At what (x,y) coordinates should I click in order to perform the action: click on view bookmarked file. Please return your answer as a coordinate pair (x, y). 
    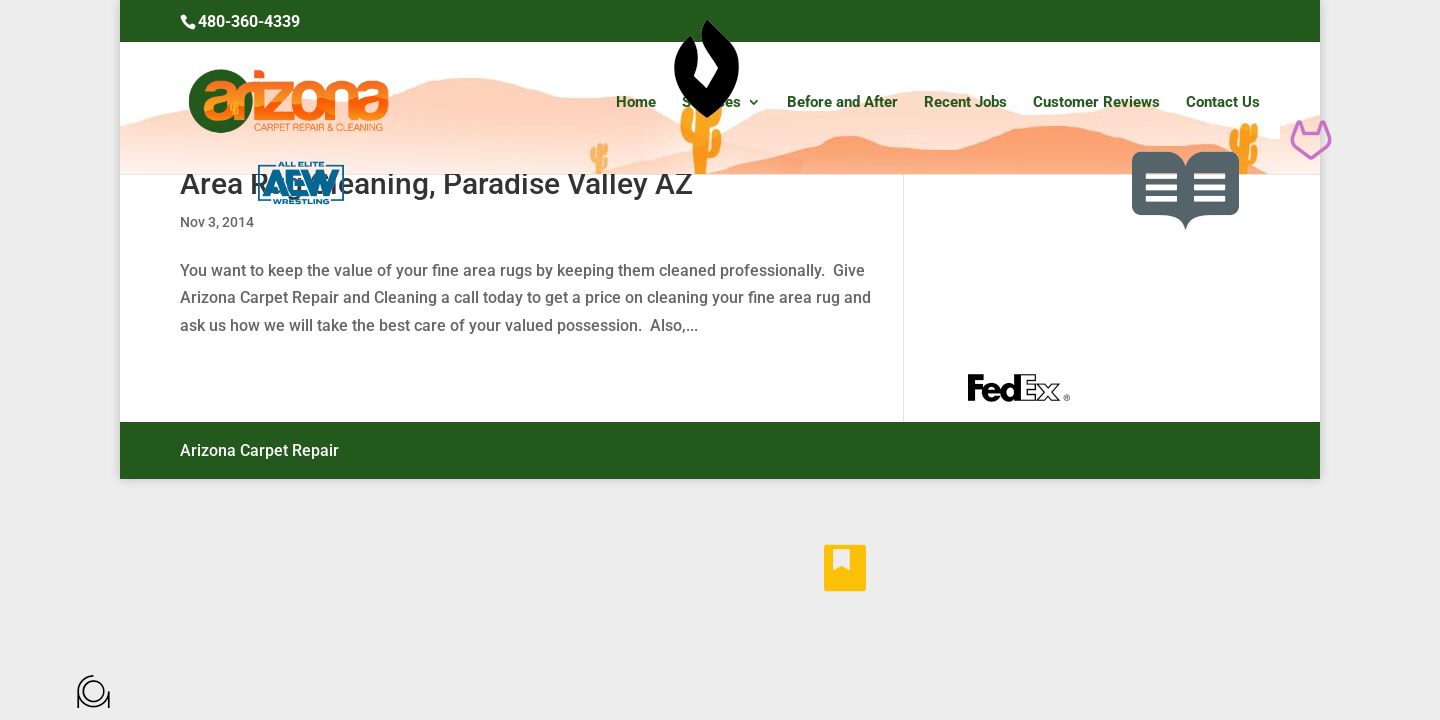
    Looking at the image, I should click on (845, 568).